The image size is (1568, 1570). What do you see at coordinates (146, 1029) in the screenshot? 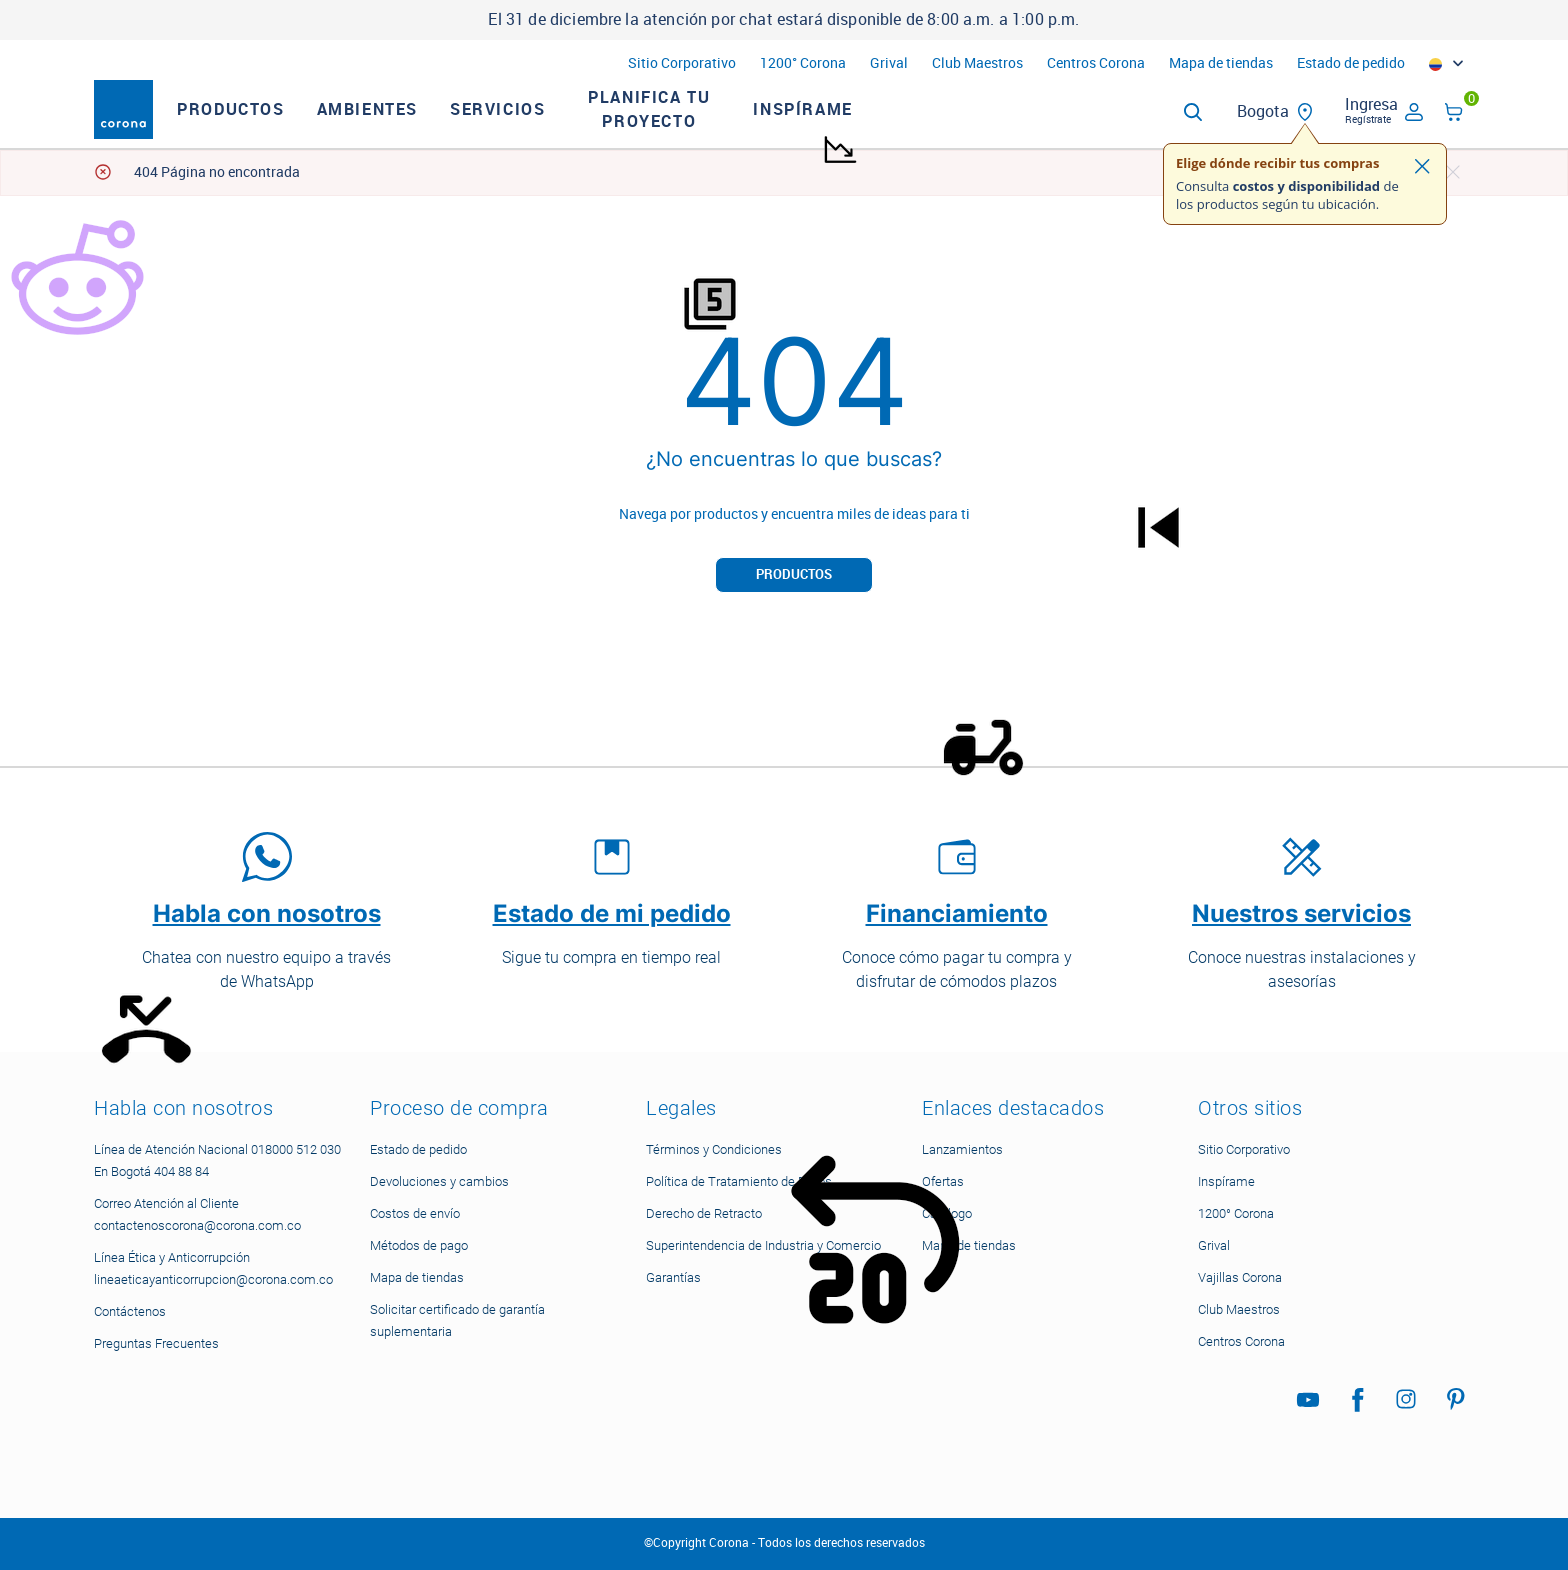
I see `indicates a missed phone call` at bounding box center [146, 1029].